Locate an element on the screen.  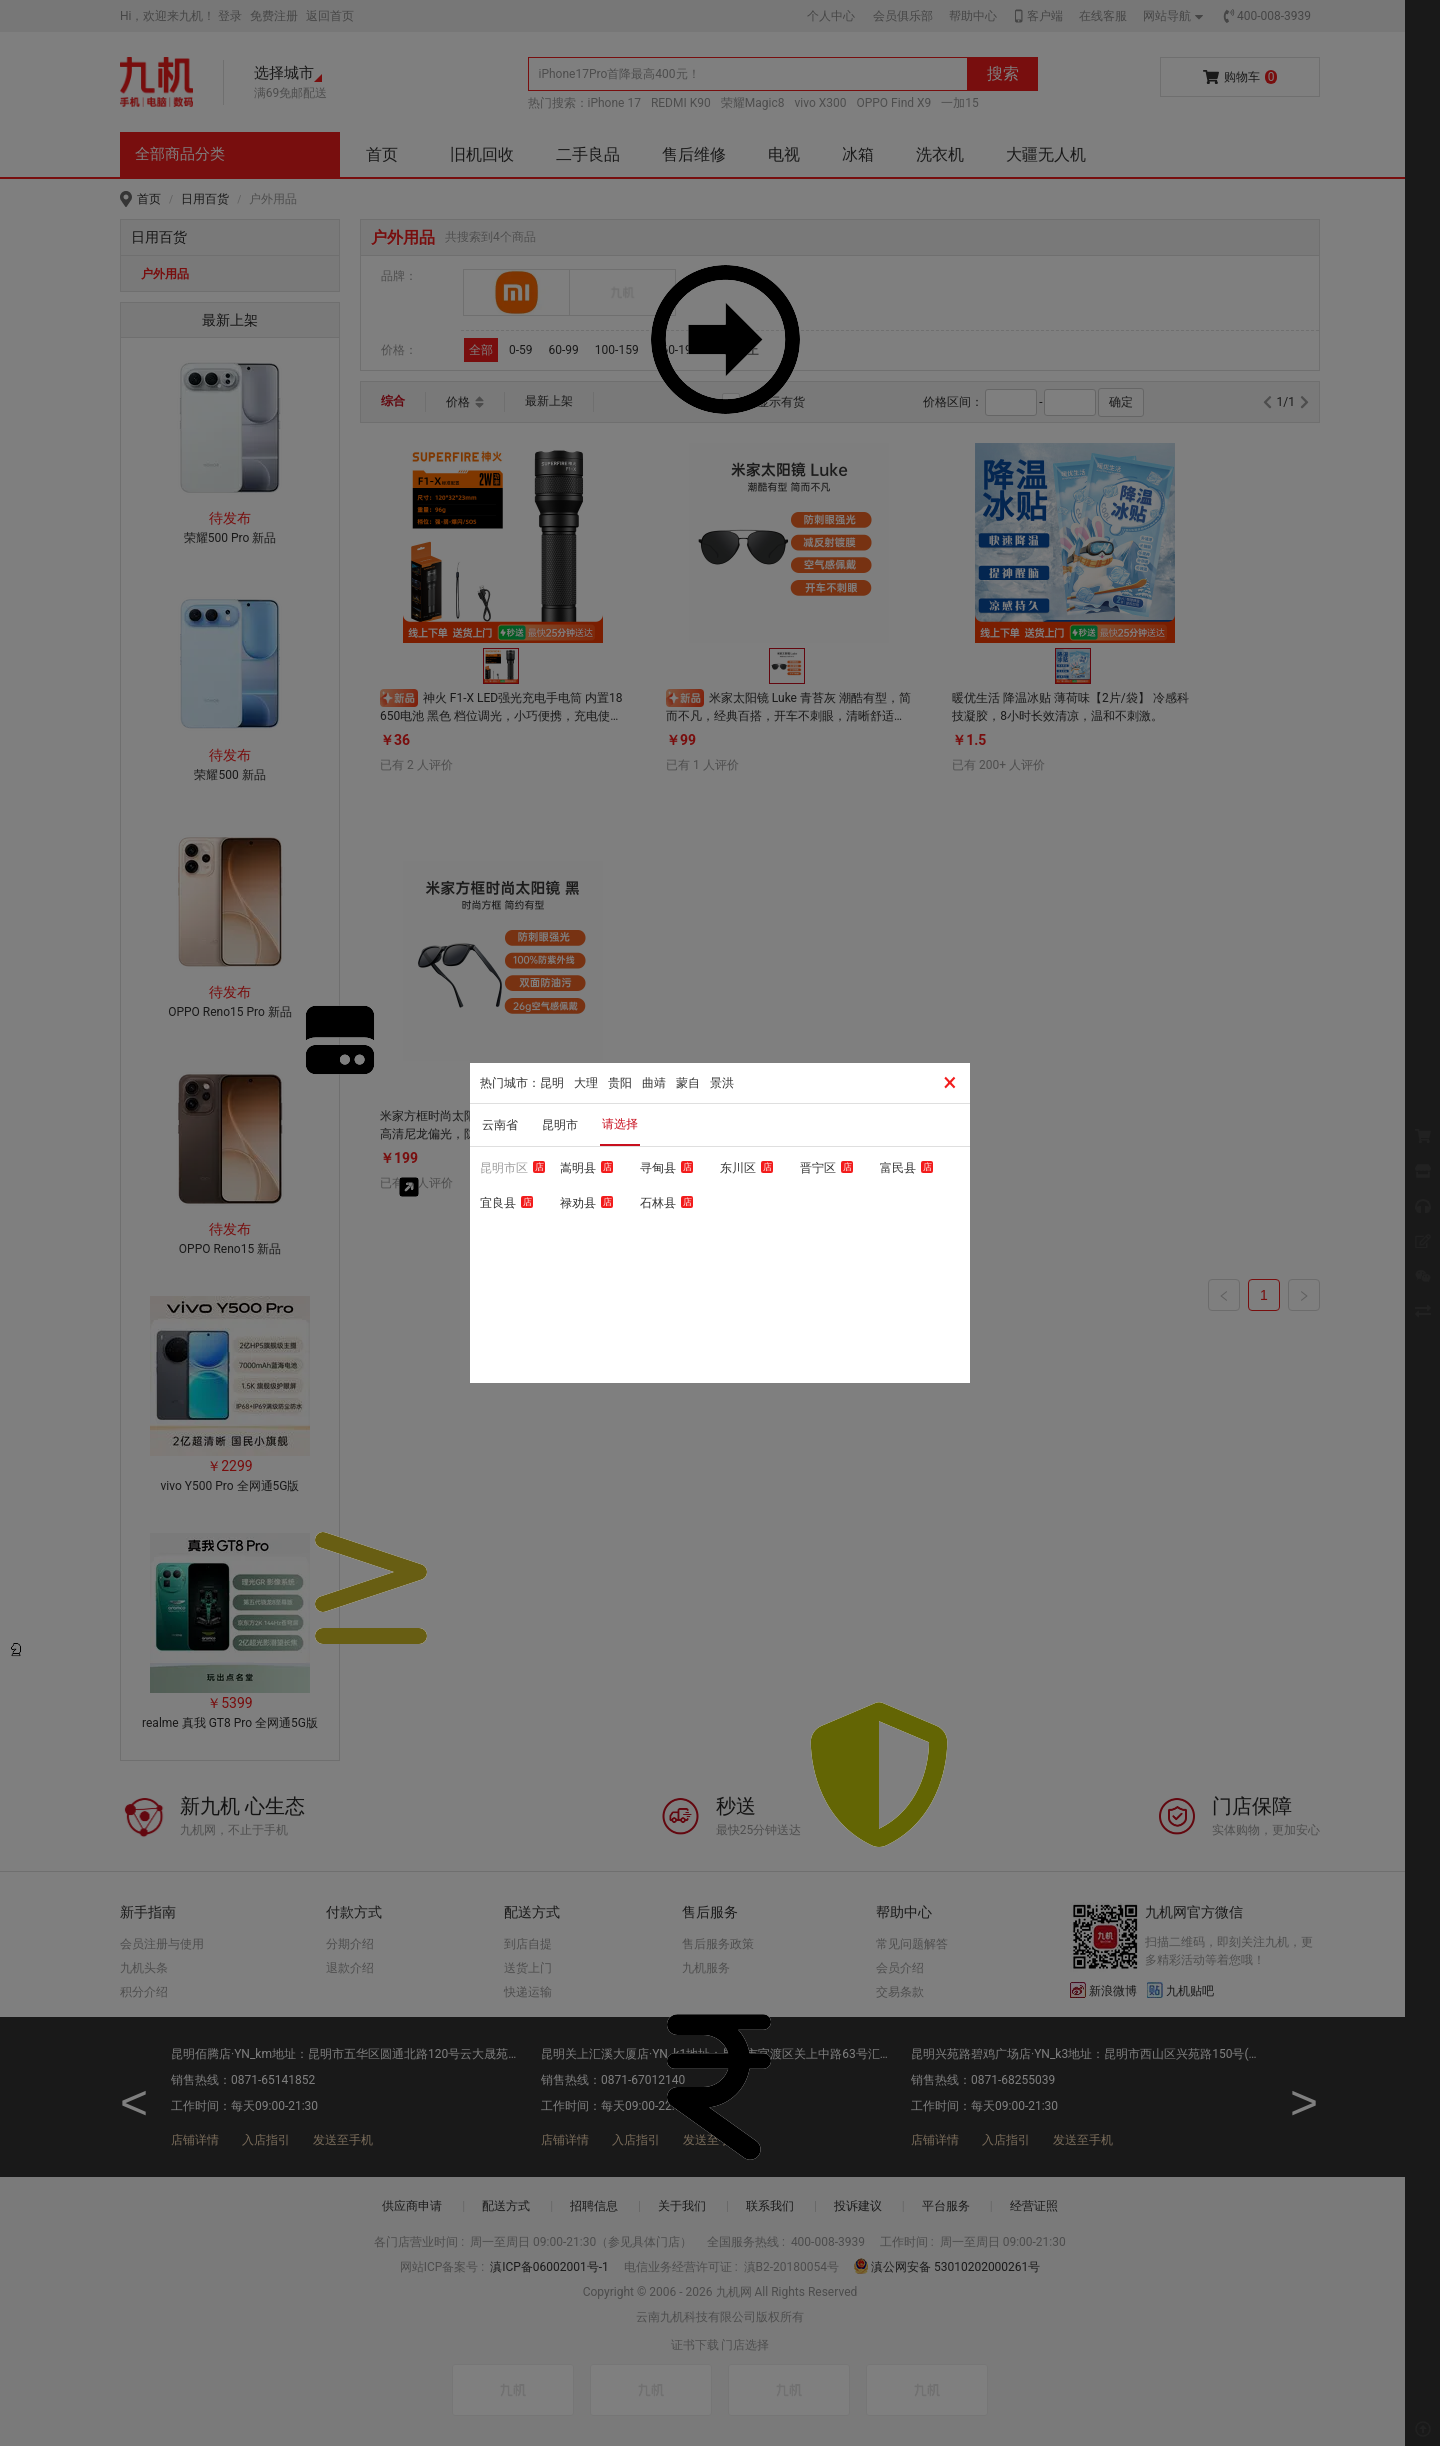
access security or privacy settings is located at coordinates (879, 1775).